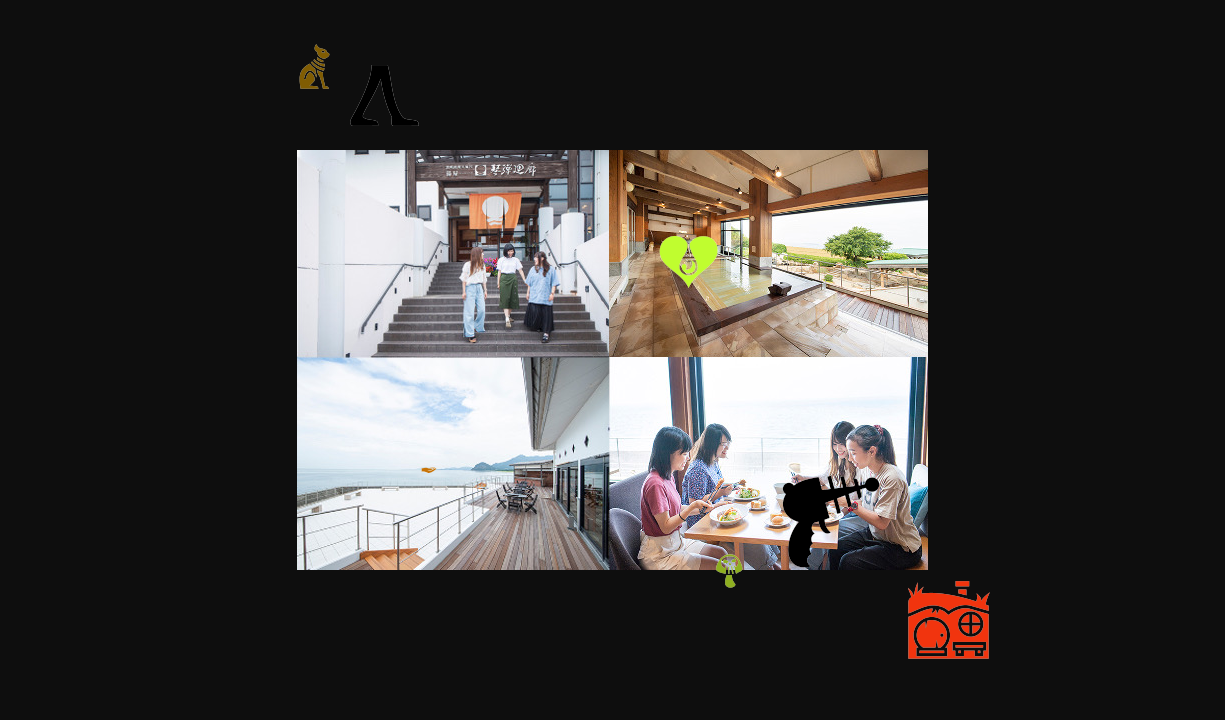 Image resolution: width=1225 pixels, height=720 pixels. I want to click on select a hobbit hole or underground dwelling in a fantasy game, so click(948, 618).